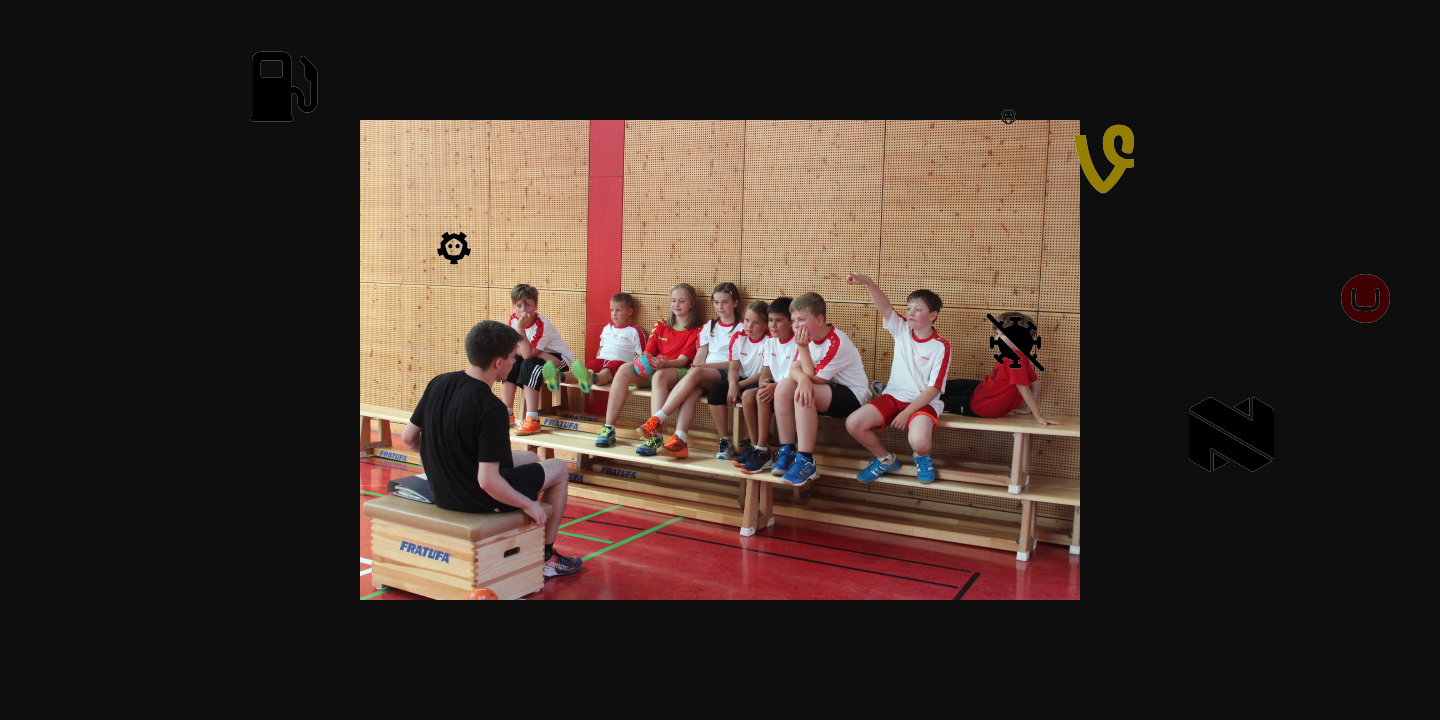 This screenshot has width=1440, height=720. What do you see at coordinates (454, 248) in the screenshot?
I see `etcd distributed key-value store logo` at bounding box center [454, 248].